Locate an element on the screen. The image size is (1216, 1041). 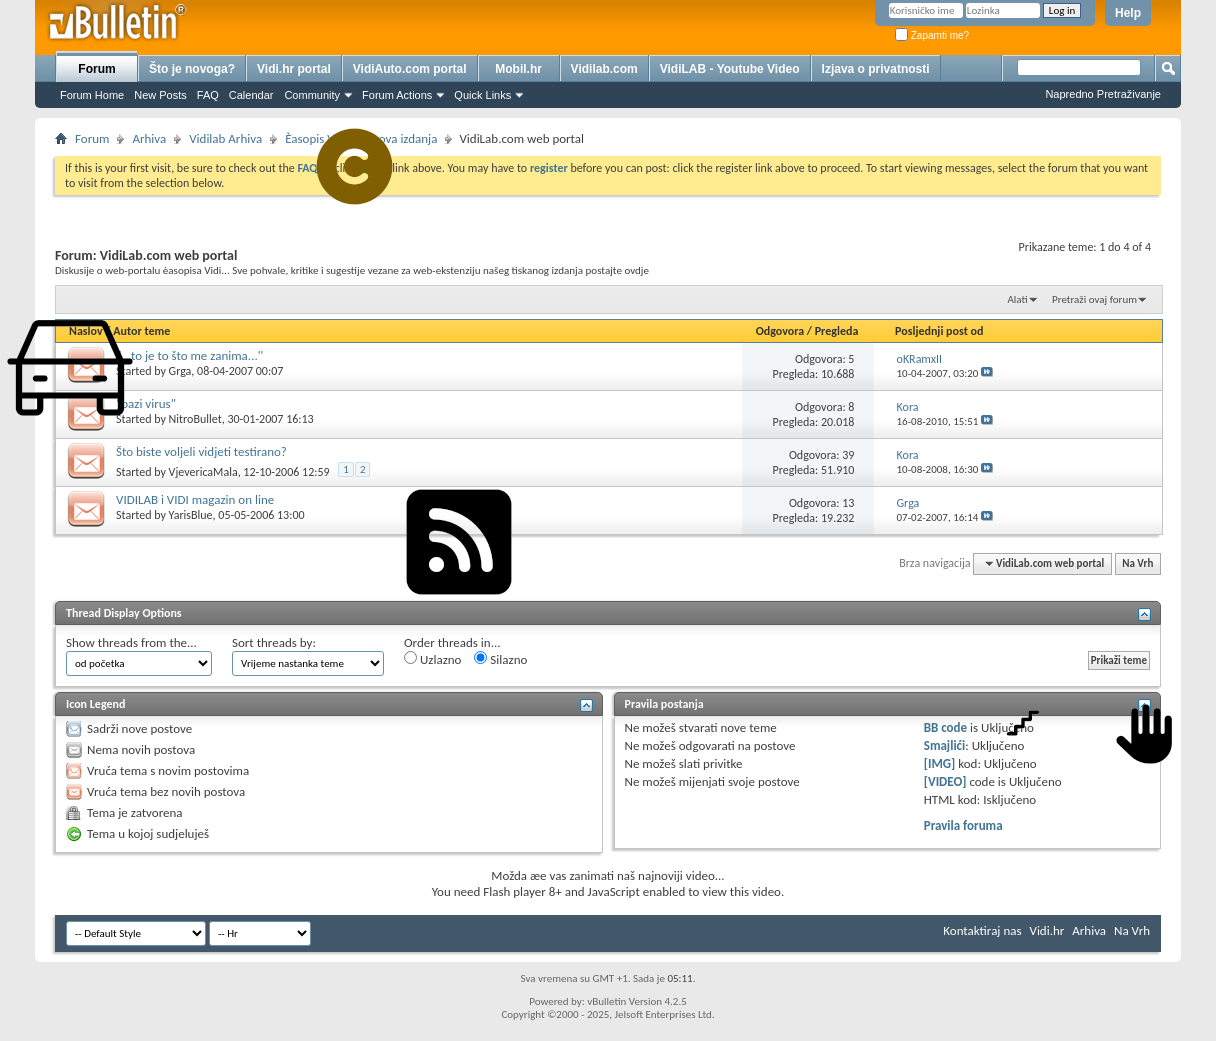
stop or halt an action is located at coordinates (1146, 734).